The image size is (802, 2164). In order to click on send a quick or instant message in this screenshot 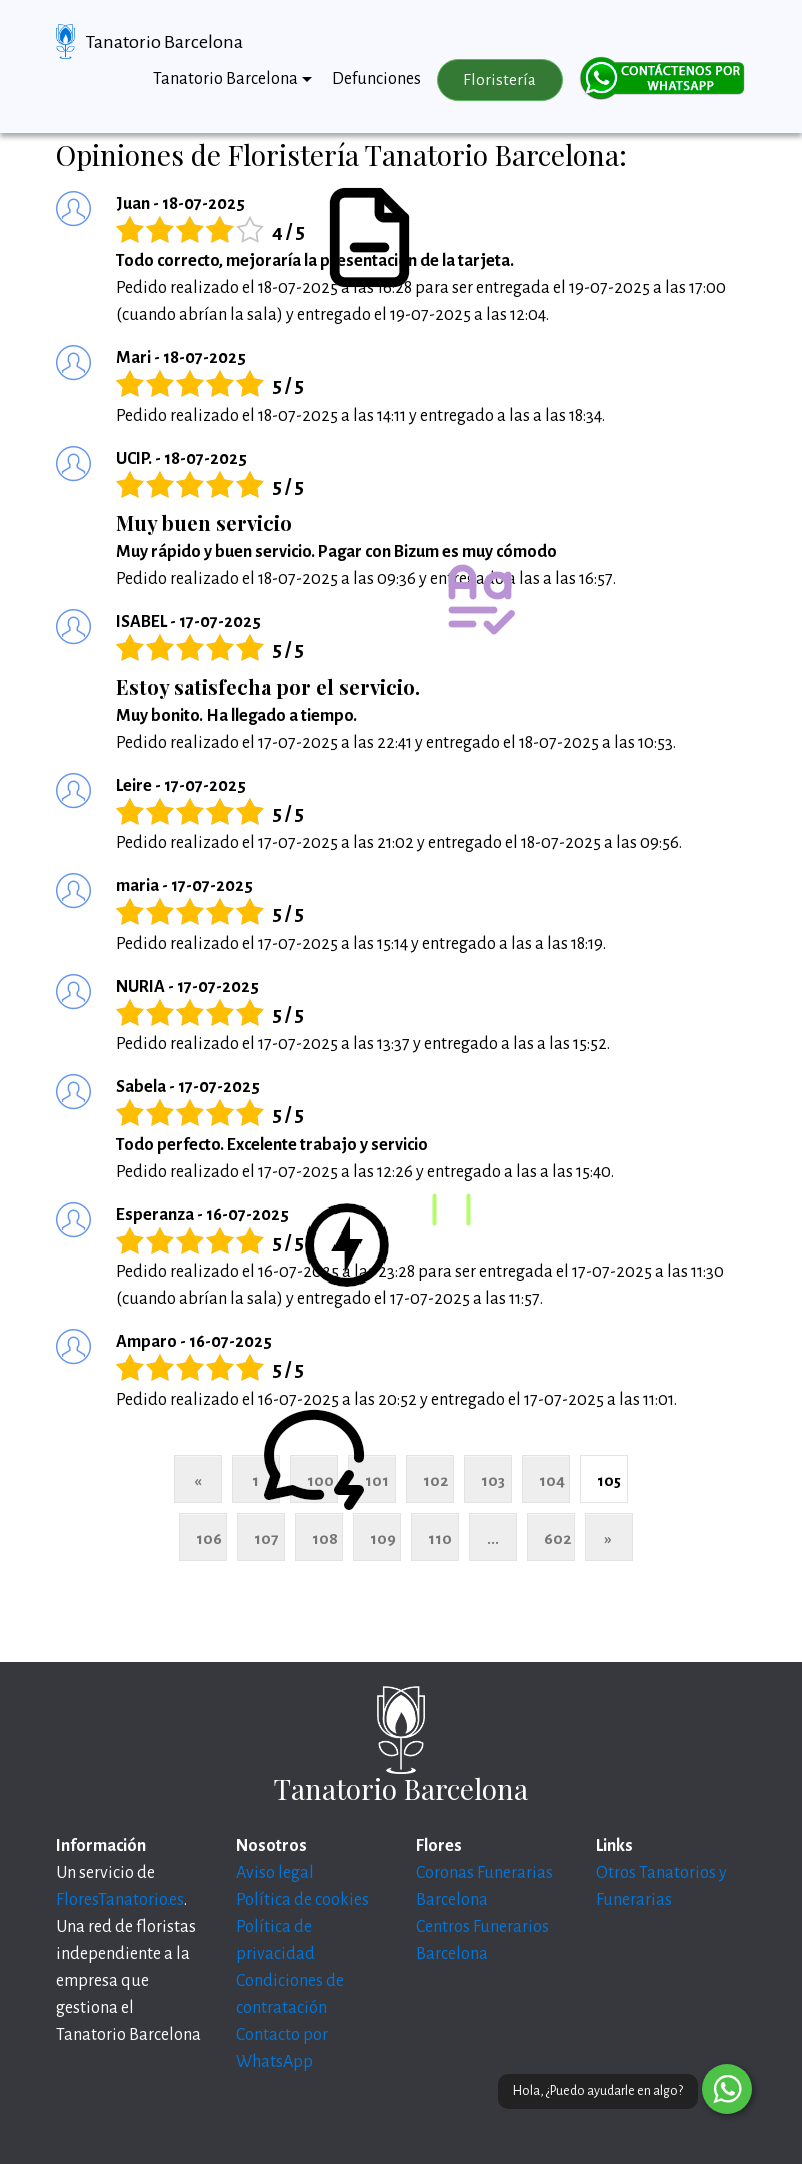, I will do `click(314, 1455)`.